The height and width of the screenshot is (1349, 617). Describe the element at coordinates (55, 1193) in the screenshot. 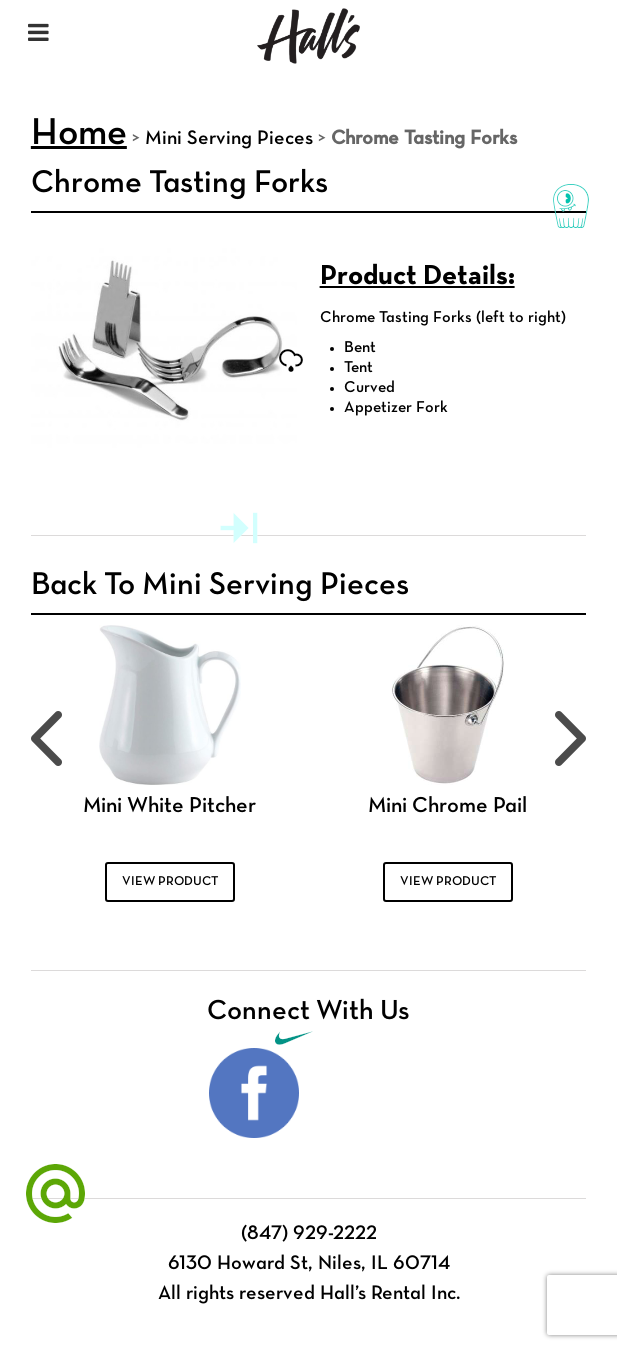

I see `open mail.ru email service` at that location.